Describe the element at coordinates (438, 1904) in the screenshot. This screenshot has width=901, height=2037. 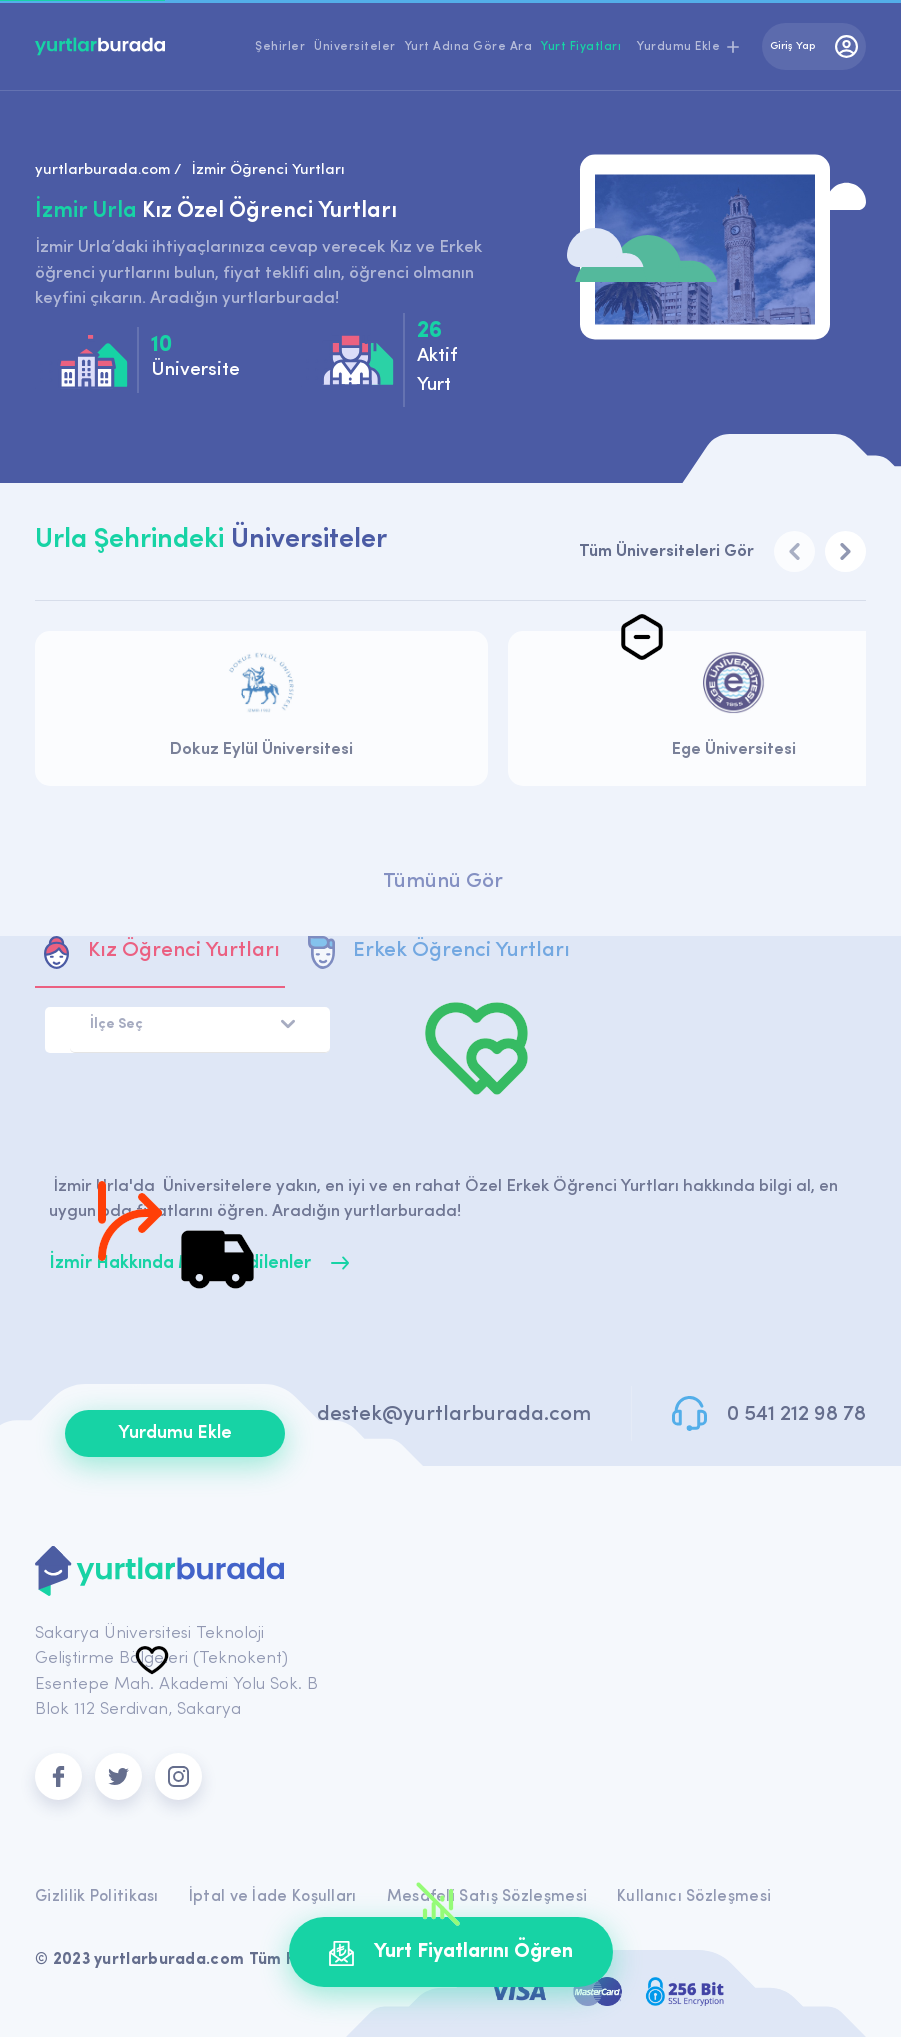
I see `no cellular signal available` at that location.